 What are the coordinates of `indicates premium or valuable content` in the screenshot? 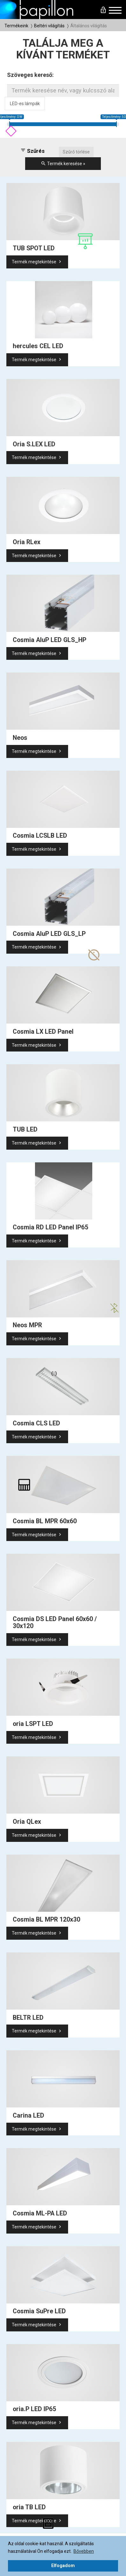 It's located at (11, 131).